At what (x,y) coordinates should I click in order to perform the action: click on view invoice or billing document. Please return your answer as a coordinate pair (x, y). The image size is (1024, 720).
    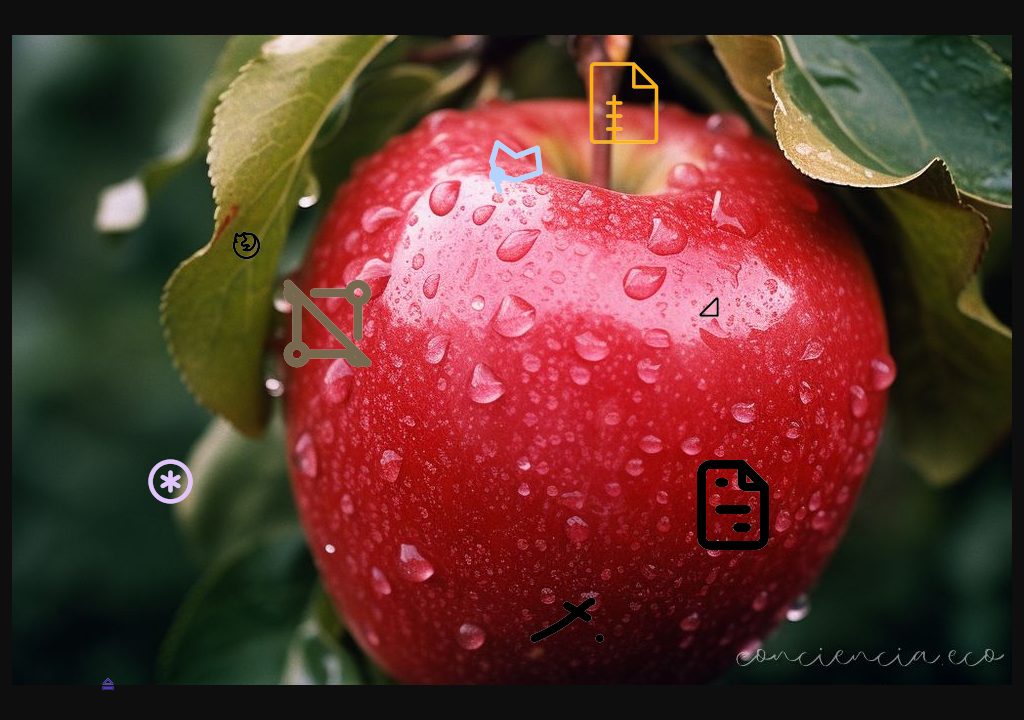
    Looking at the image, I should click on (733, 505).